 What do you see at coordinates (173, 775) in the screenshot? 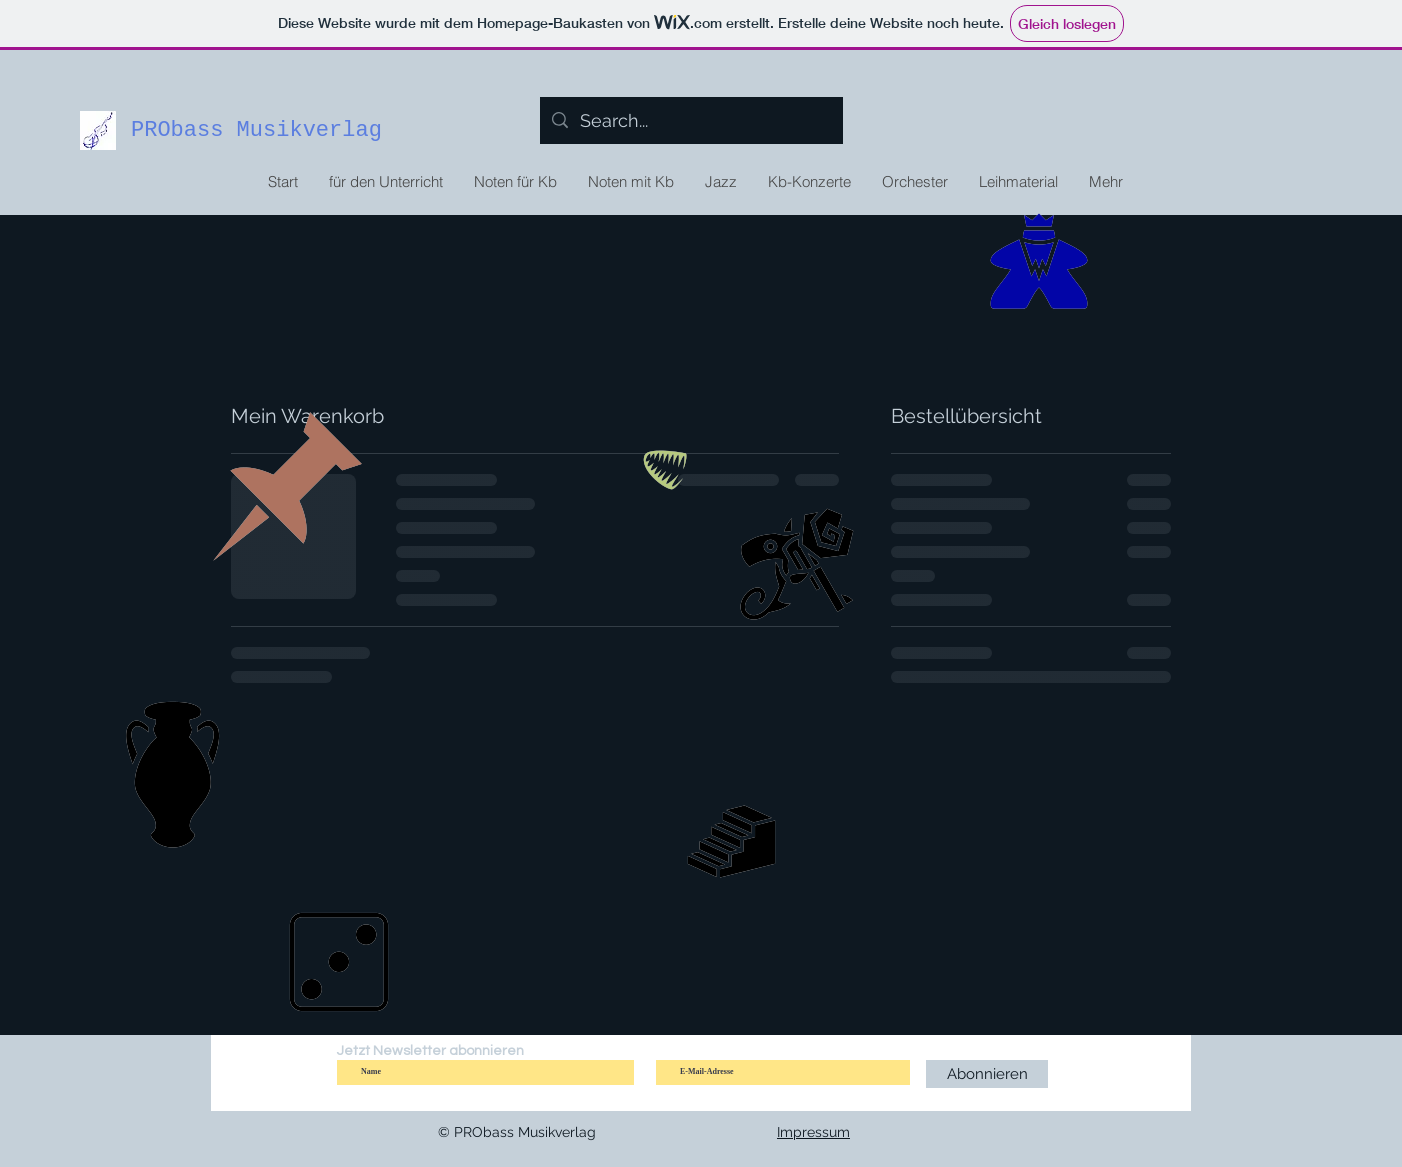
I see `browse ancient or historical artifacts` at bounding box center [173, 775].